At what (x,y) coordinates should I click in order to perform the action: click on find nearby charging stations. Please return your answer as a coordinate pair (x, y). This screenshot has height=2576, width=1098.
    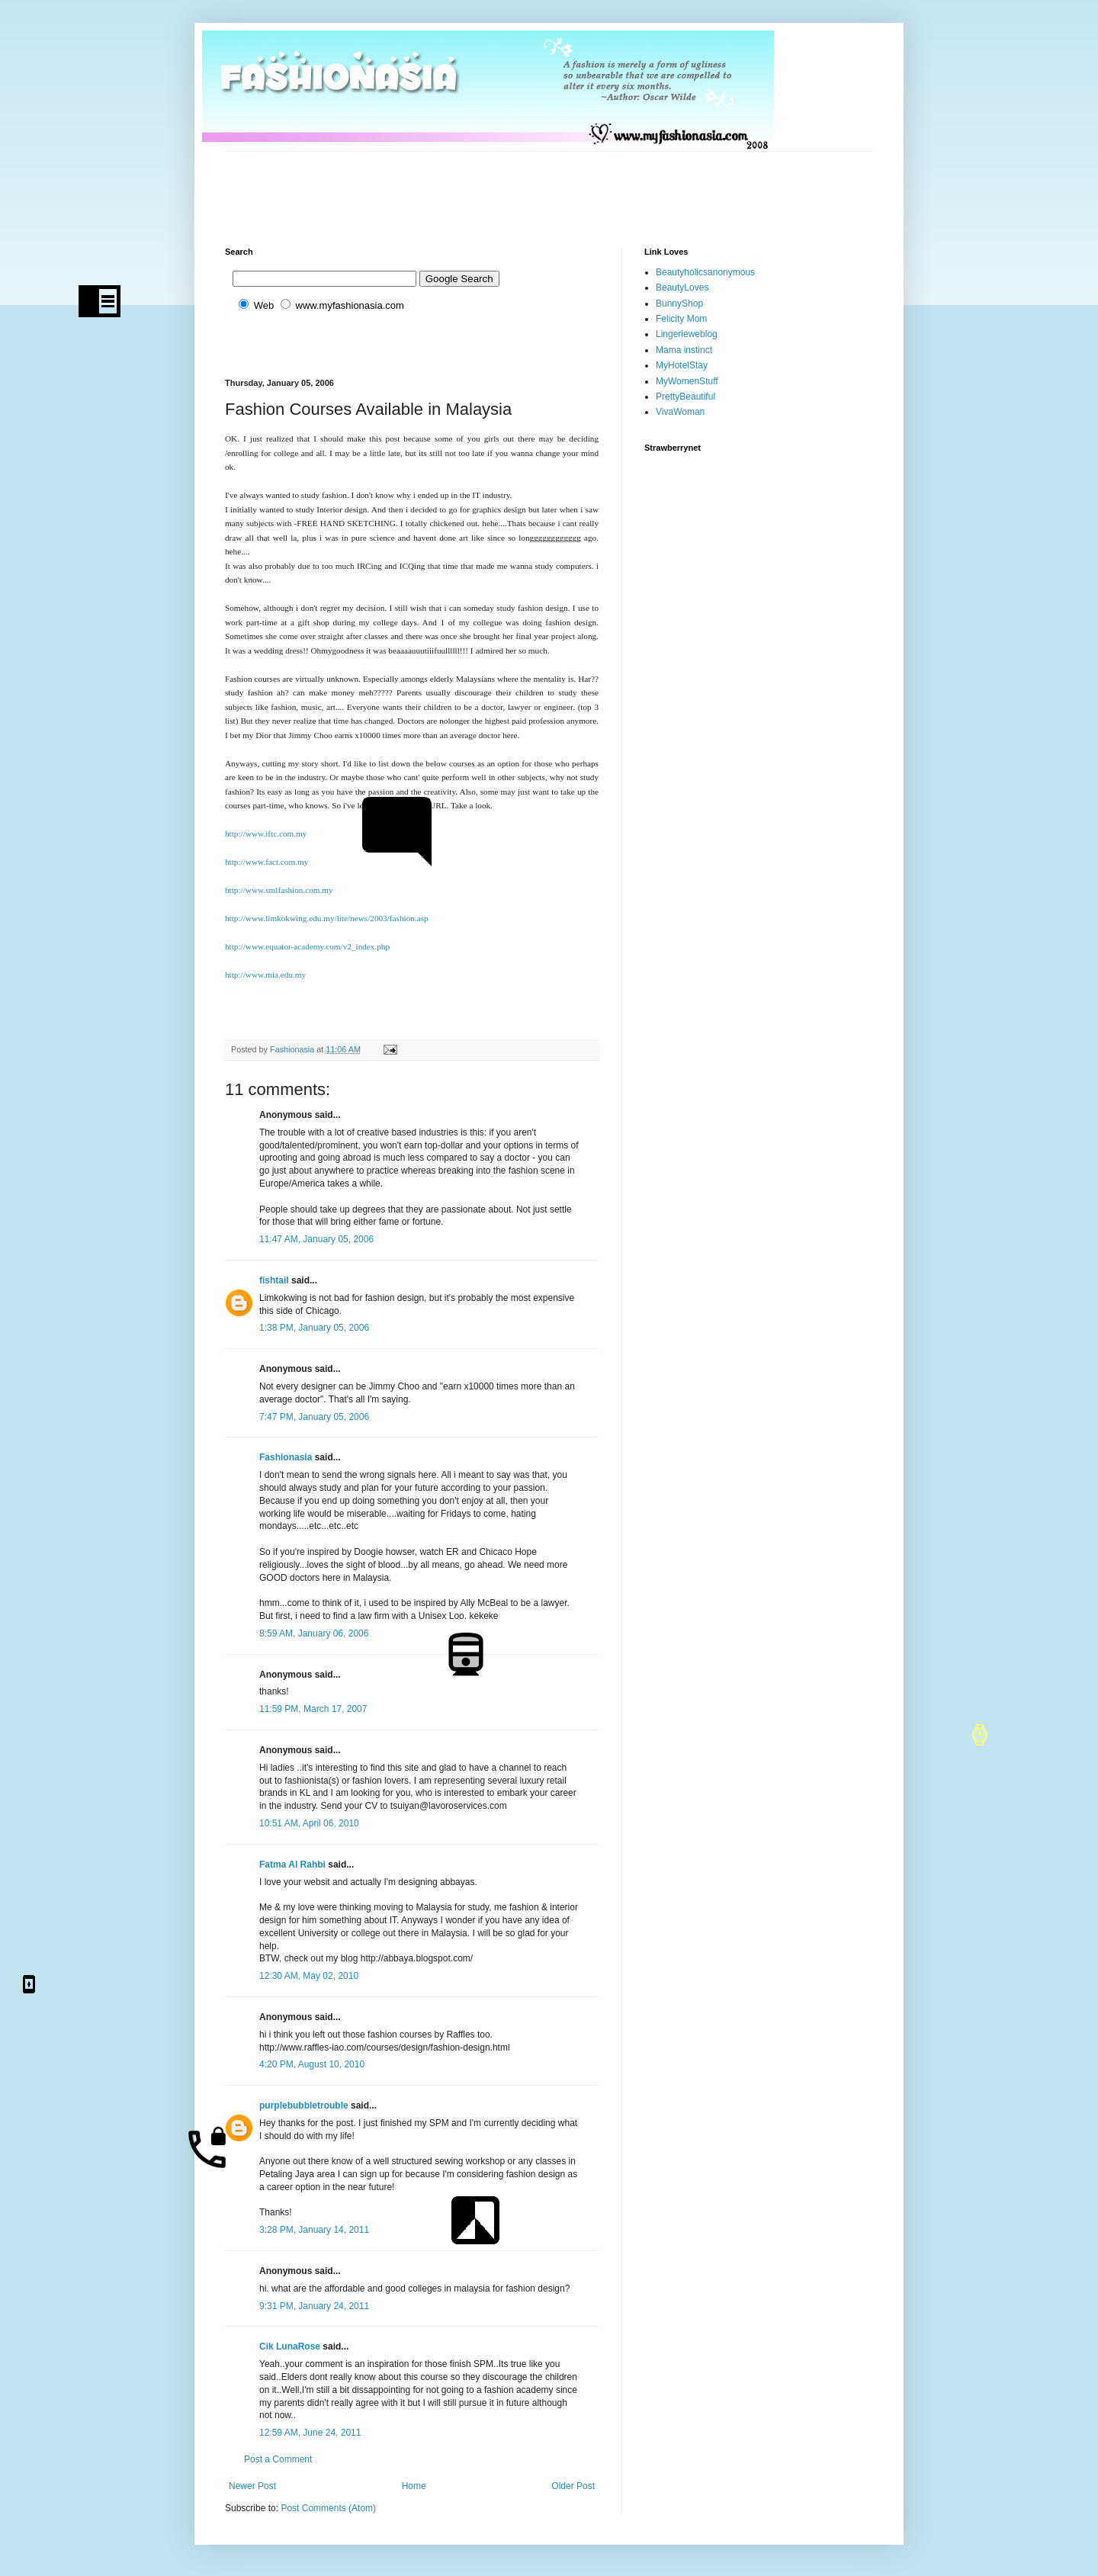
    Looking at the image, I should click on (29, 1984).